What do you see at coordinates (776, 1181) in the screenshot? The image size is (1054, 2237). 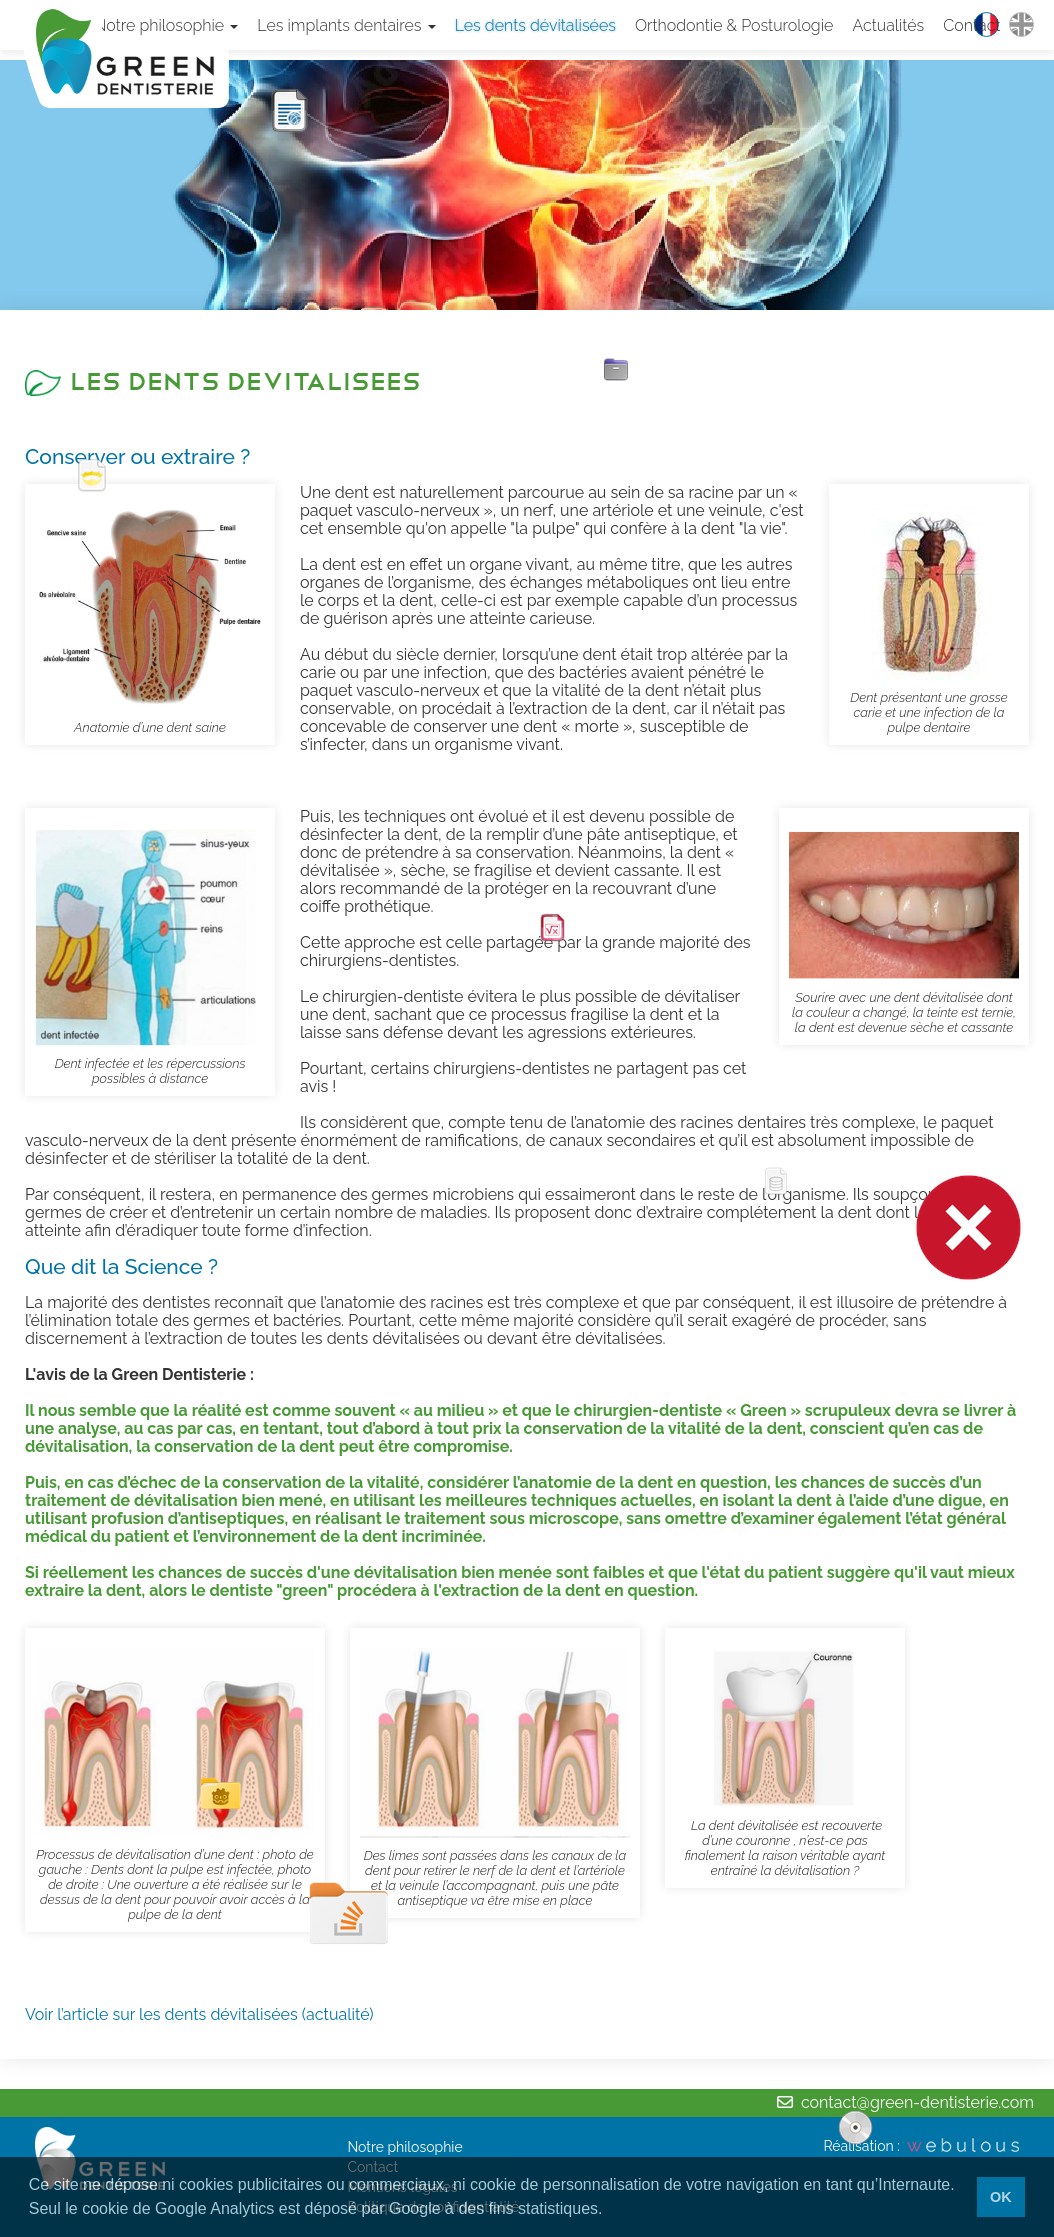 I see `open a database file` at bounding box center [776, 1181].